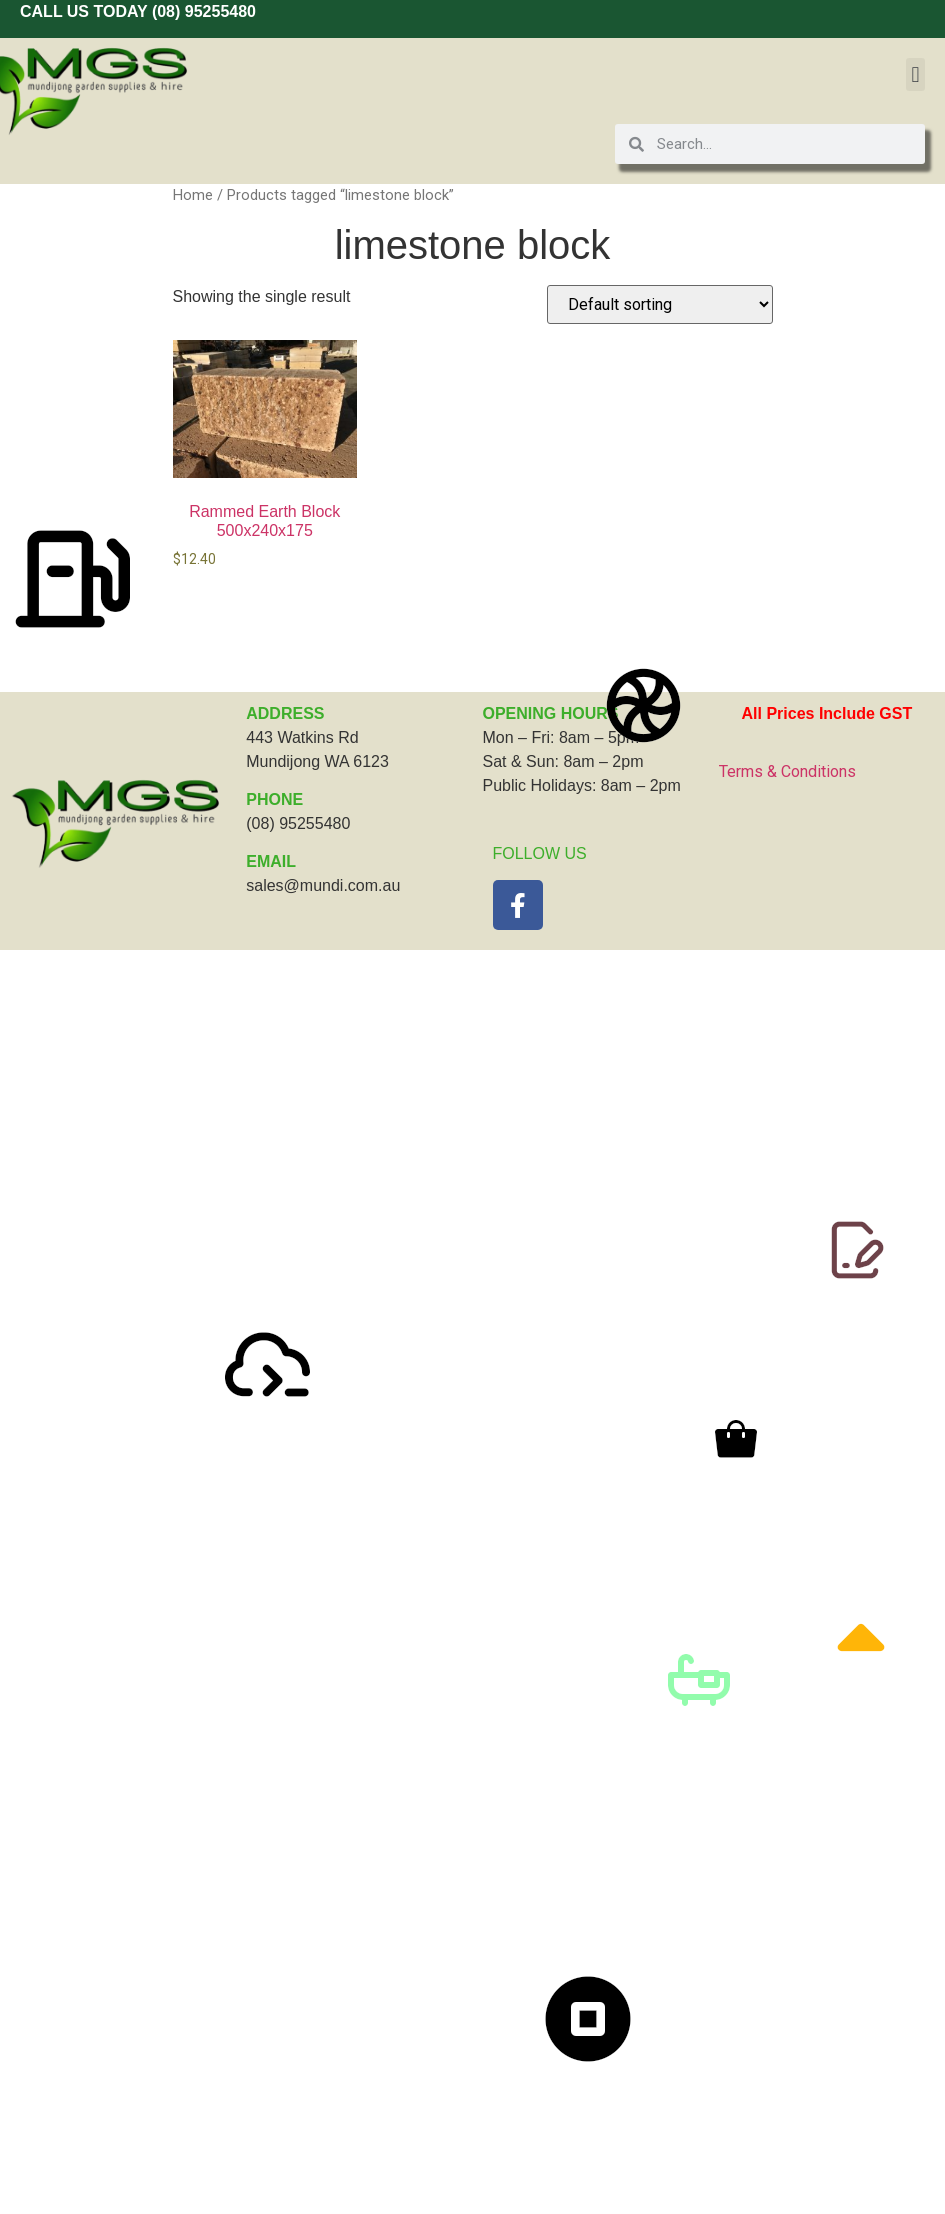 The height and width of the screenshot is (2214, 945). What do you see at coordinates (736, 1441) in the screenshot?
I see `view your shopping bag` at bounding box center [736, 1441].